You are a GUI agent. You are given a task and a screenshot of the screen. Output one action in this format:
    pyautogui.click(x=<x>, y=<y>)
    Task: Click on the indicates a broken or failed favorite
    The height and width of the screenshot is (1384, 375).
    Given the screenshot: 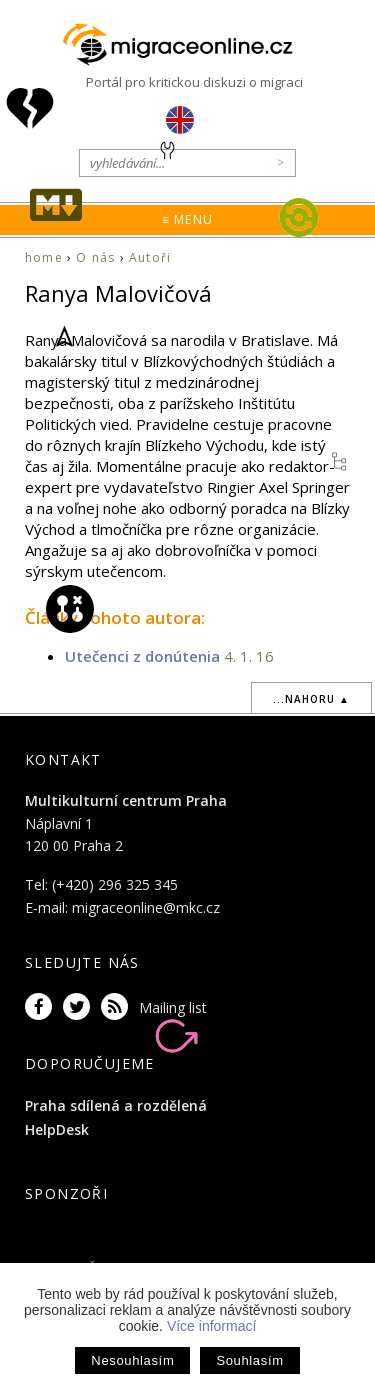 What is the action you would take?
    pyautogui.click(x=30, y=109)
    